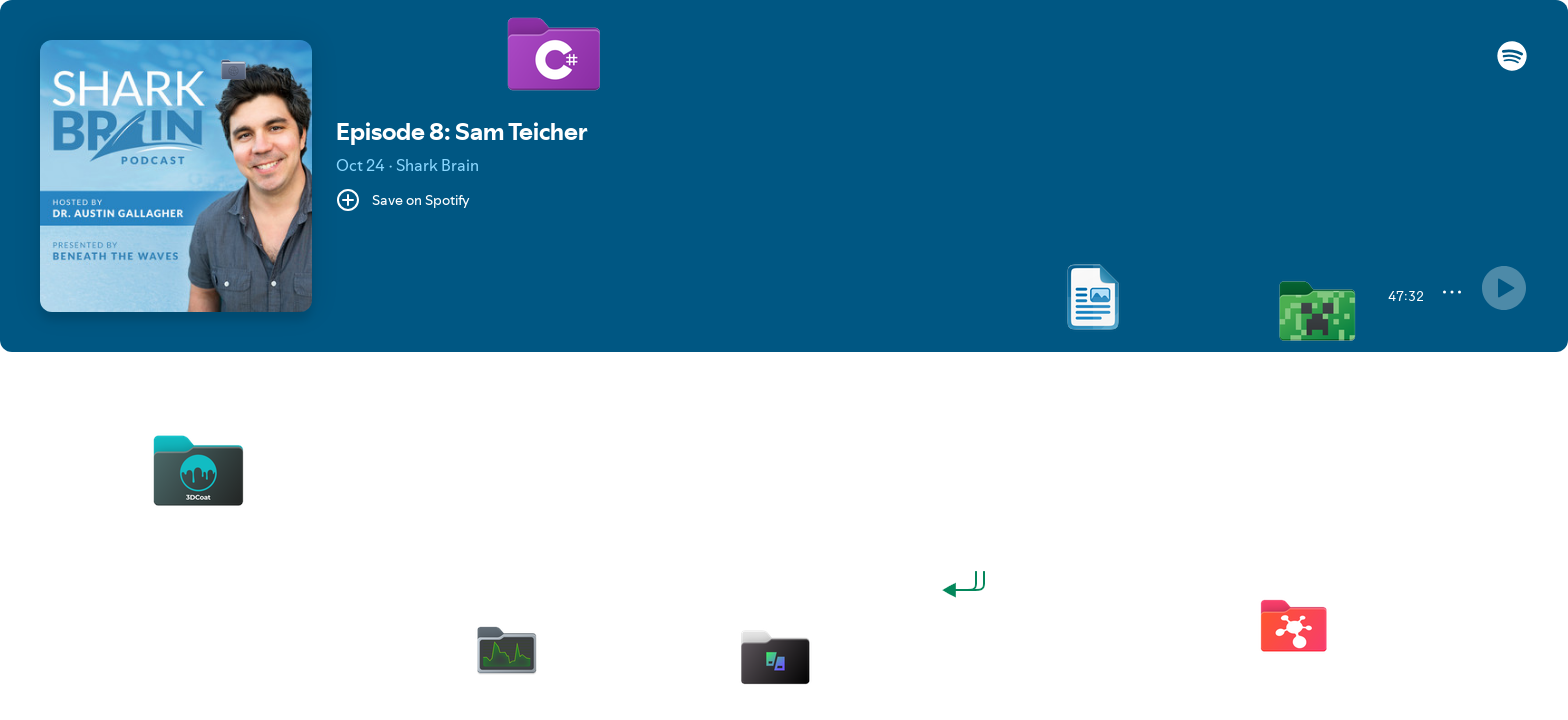  I want to click on reply to all recipients in an email thread, so click(963, 581).